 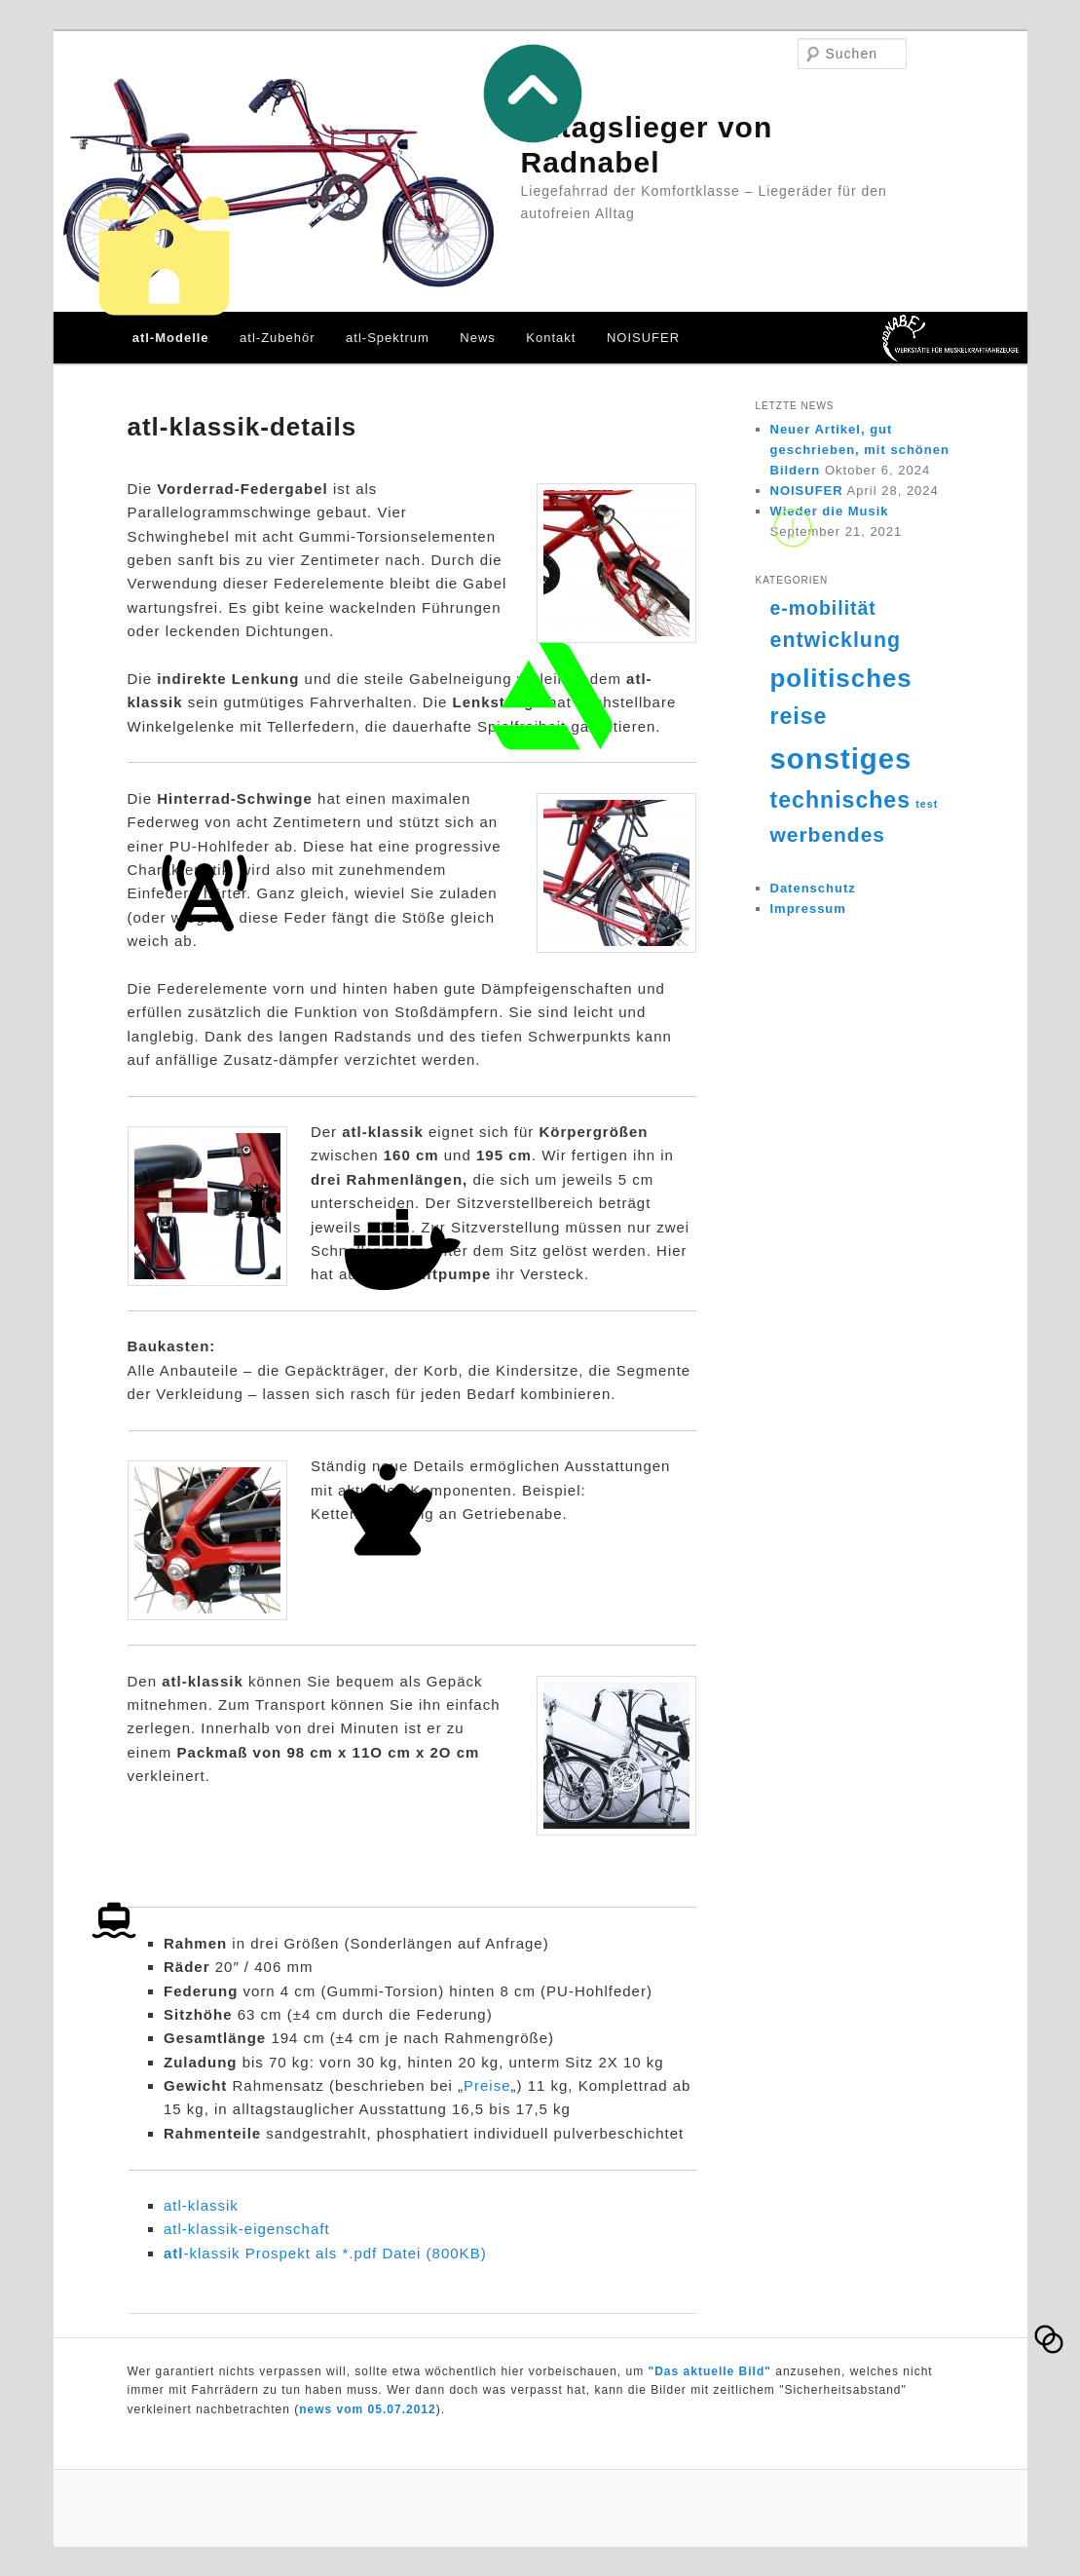 I want to click on play chess game, so click(x=261, y=1201).